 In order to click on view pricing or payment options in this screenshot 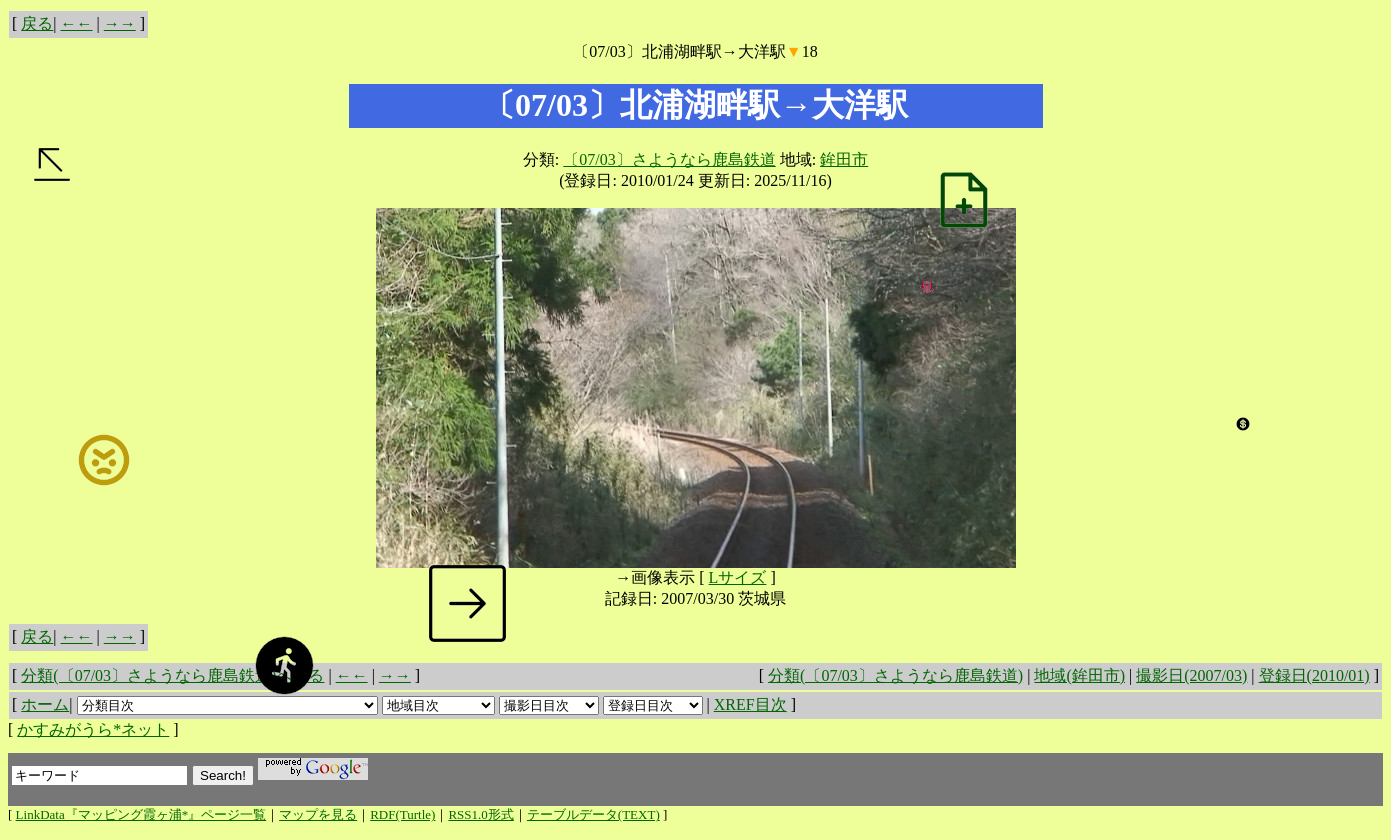, I will do `click(1243, 424)`.